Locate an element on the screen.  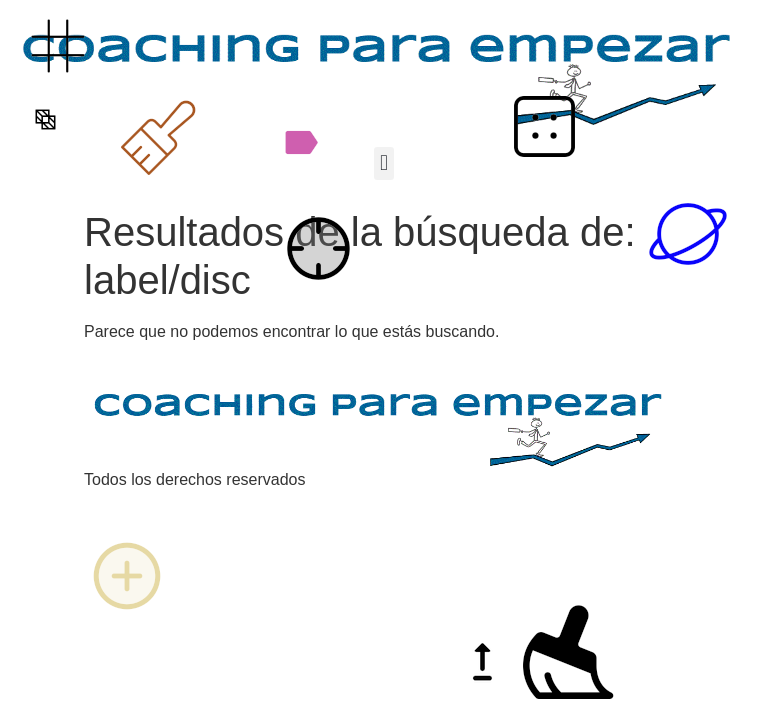
add or view hashtags is located at coordinates (58, 46).